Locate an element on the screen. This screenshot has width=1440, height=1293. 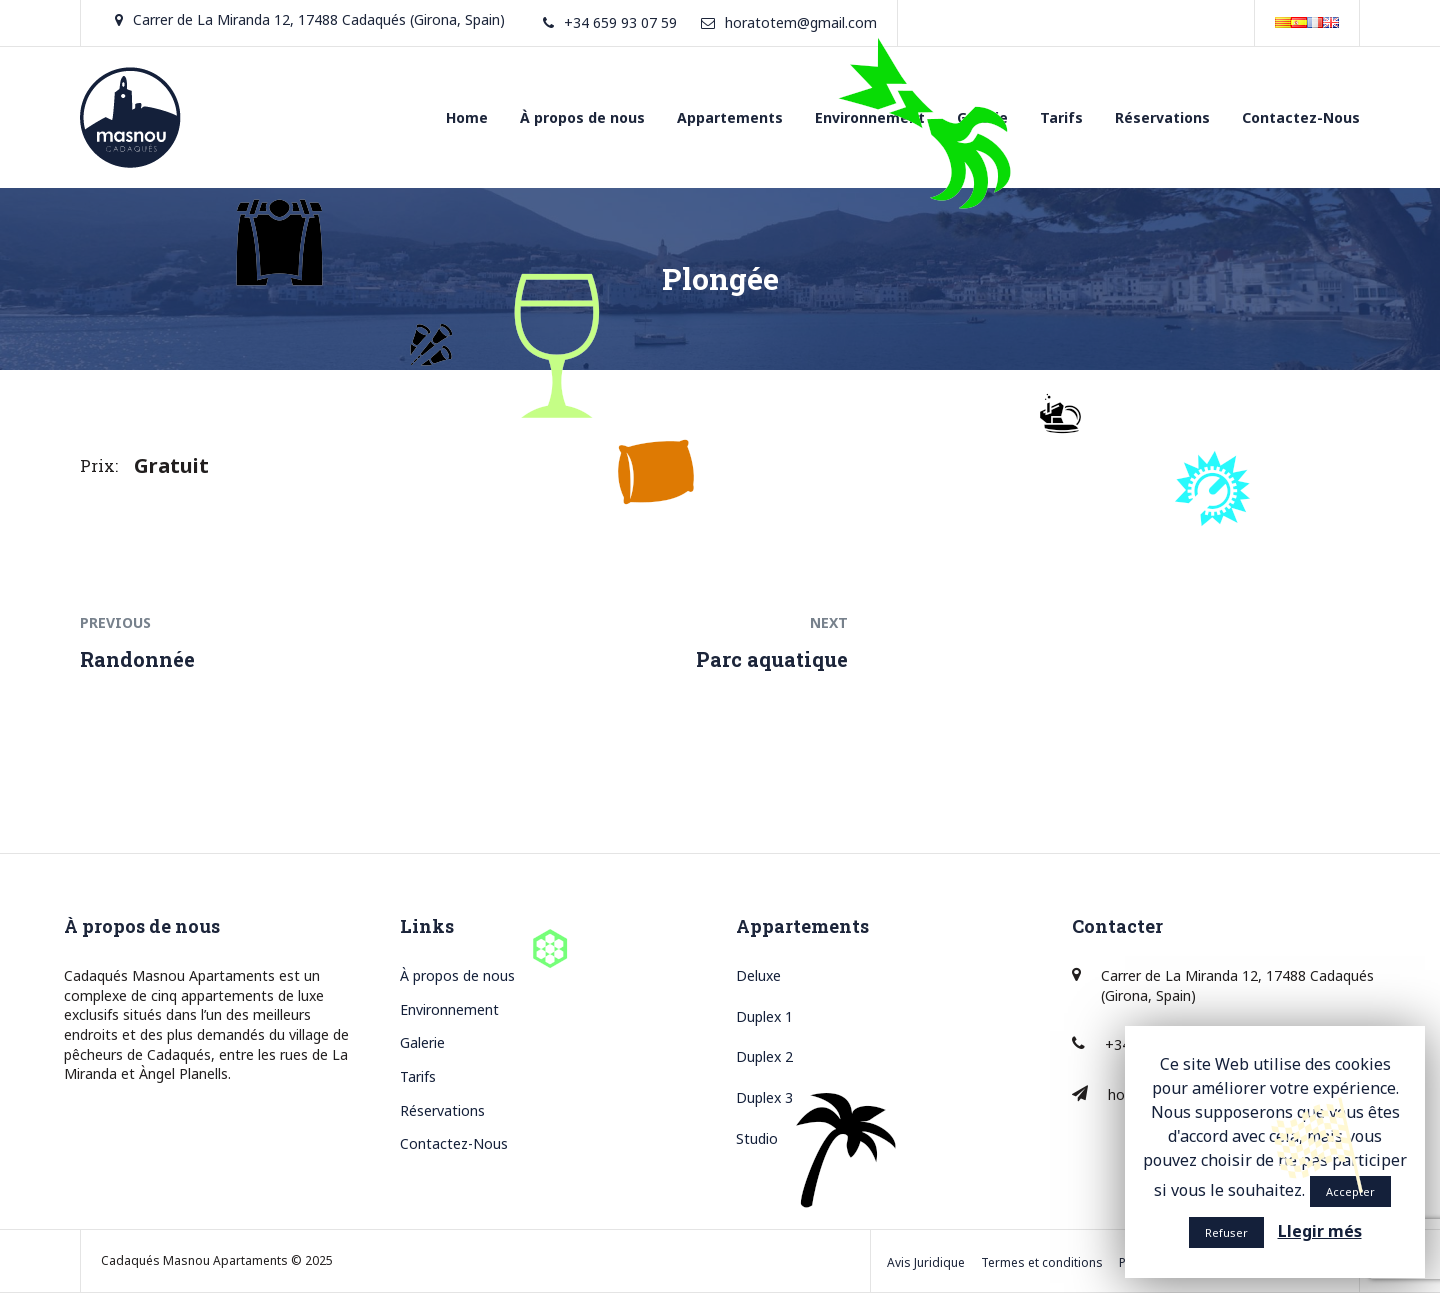
indicates tropical or beach-themed content is located at coordinates (845, 1150).